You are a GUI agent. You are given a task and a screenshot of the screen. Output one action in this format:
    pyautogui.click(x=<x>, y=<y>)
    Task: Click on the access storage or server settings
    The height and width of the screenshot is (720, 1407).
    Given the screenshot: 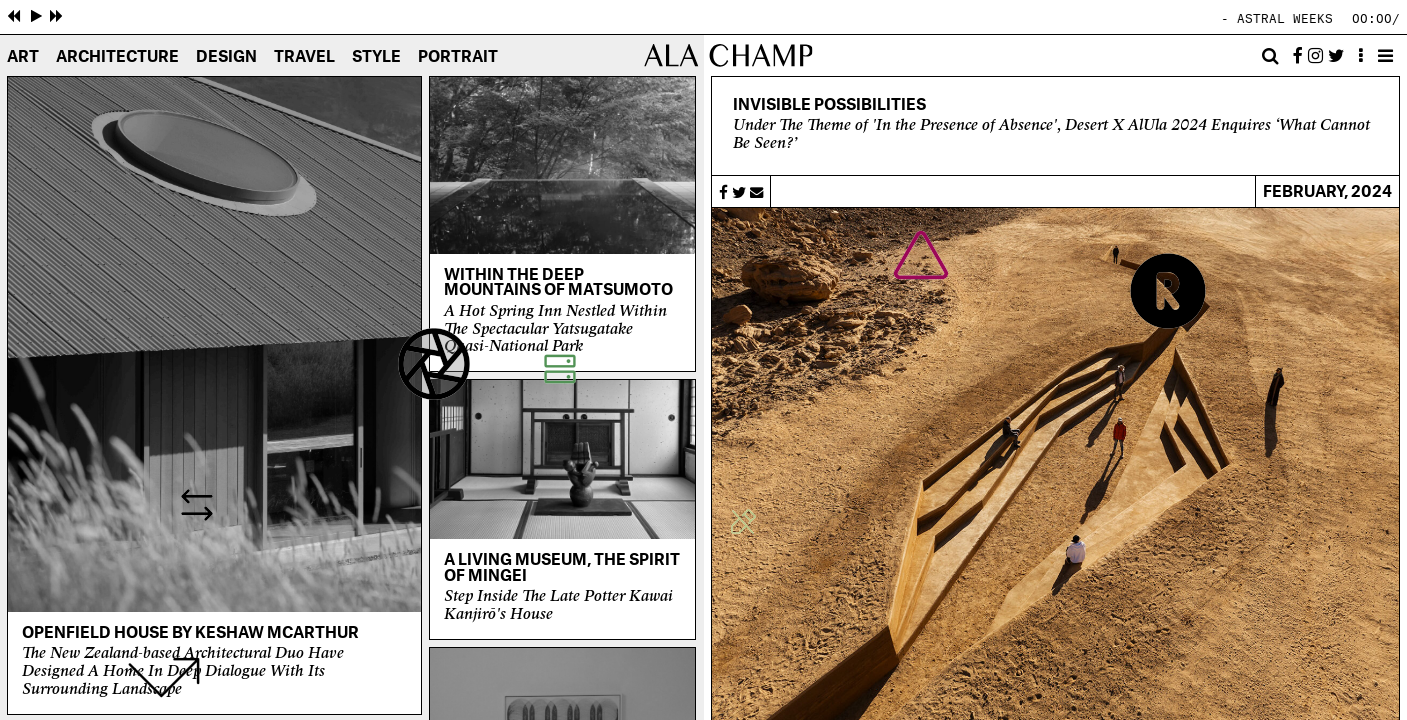 What is the action you would take?
    pyautogui.click(x=560, y=369)
    